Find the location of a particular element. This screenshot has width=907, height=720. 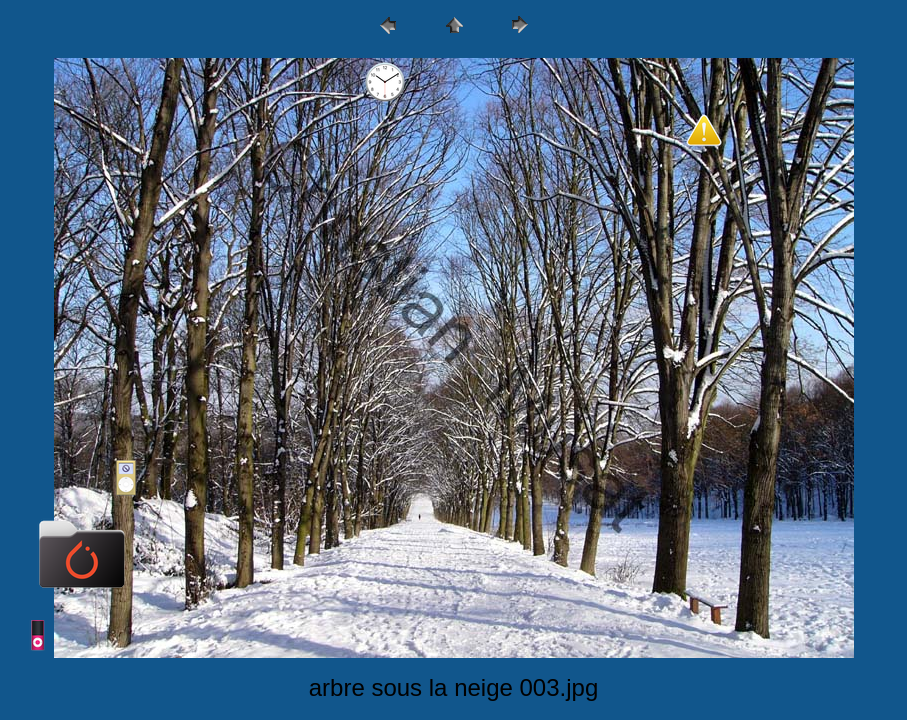

open pytorch project folder is located at coordinates (81, 556).